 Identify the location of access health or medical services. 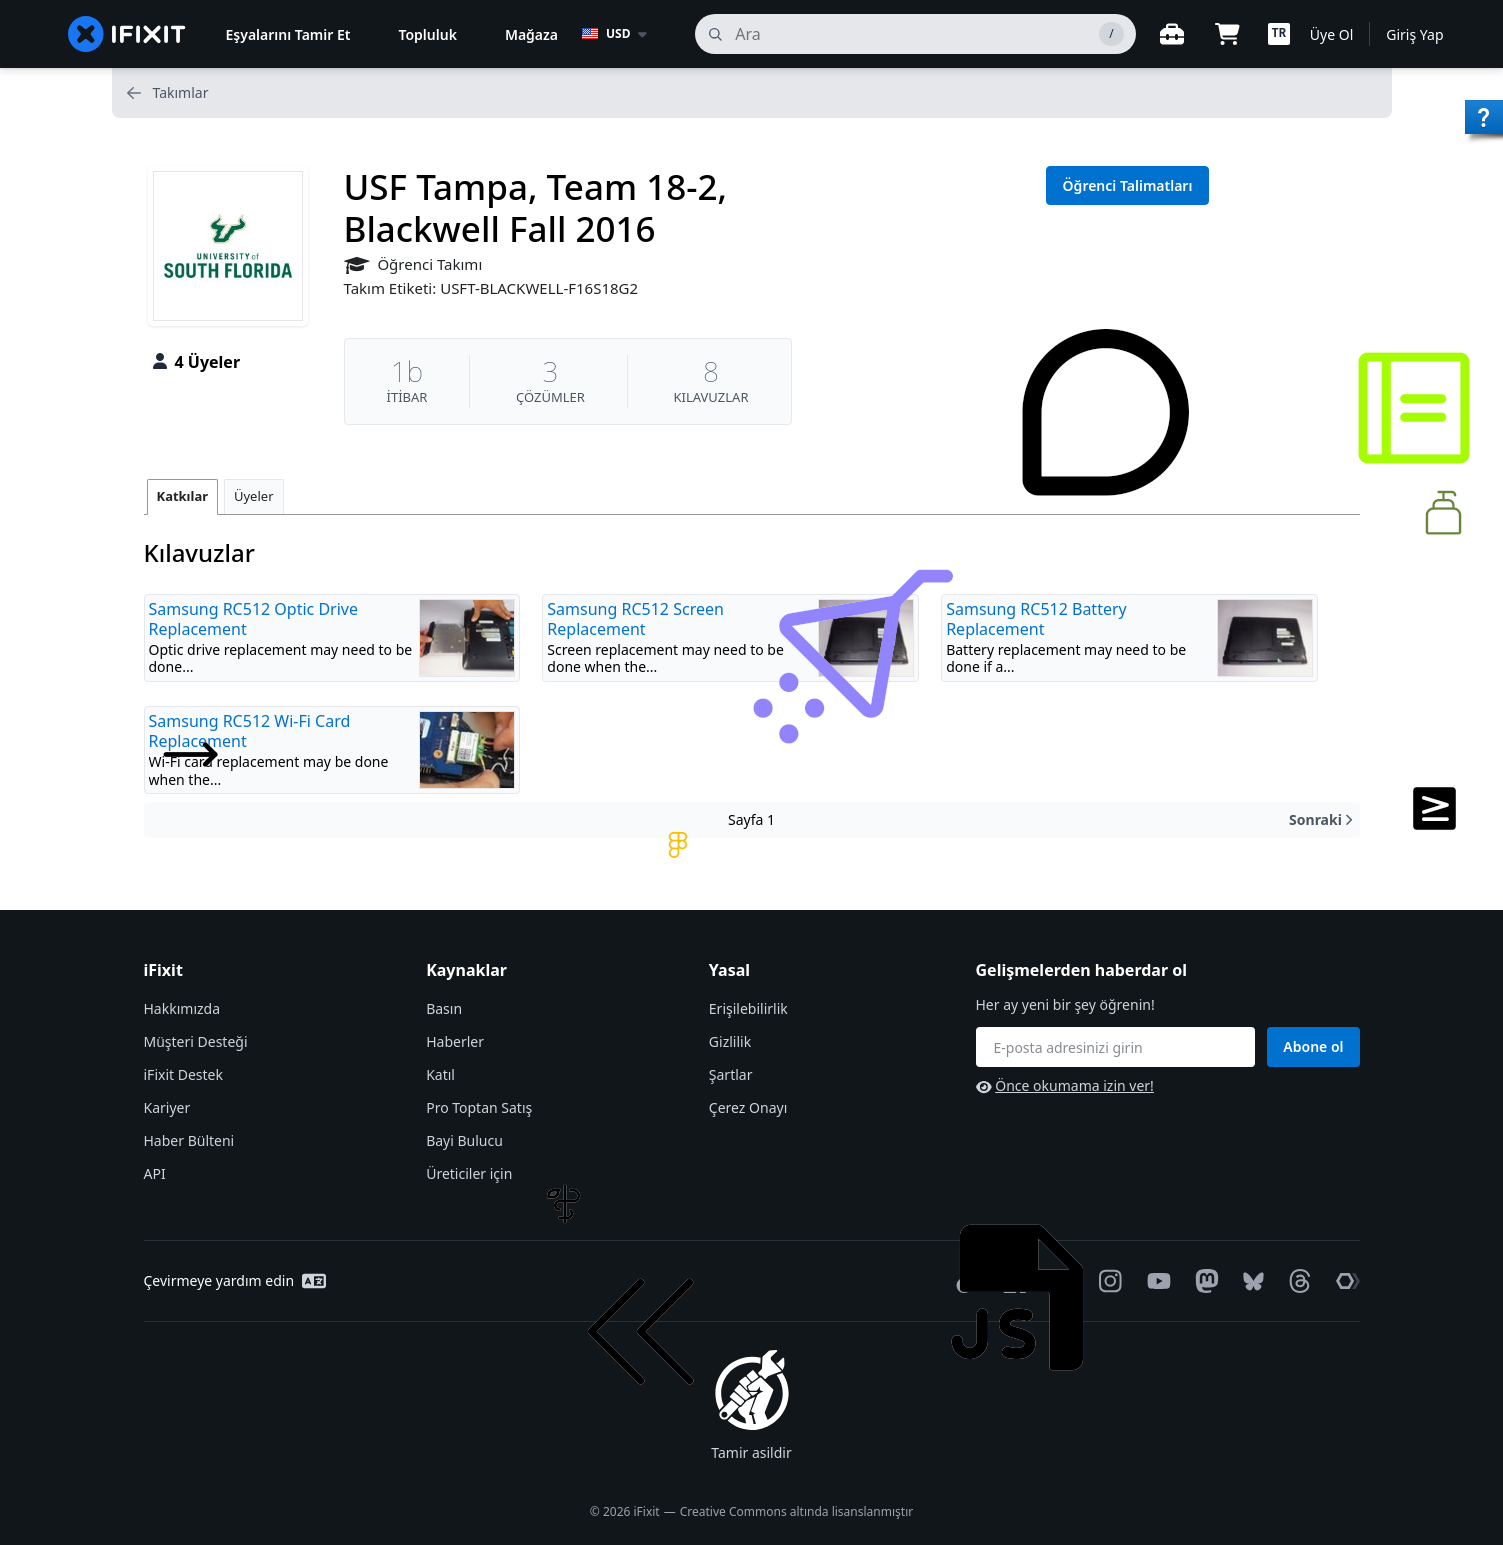
(565, 1204).